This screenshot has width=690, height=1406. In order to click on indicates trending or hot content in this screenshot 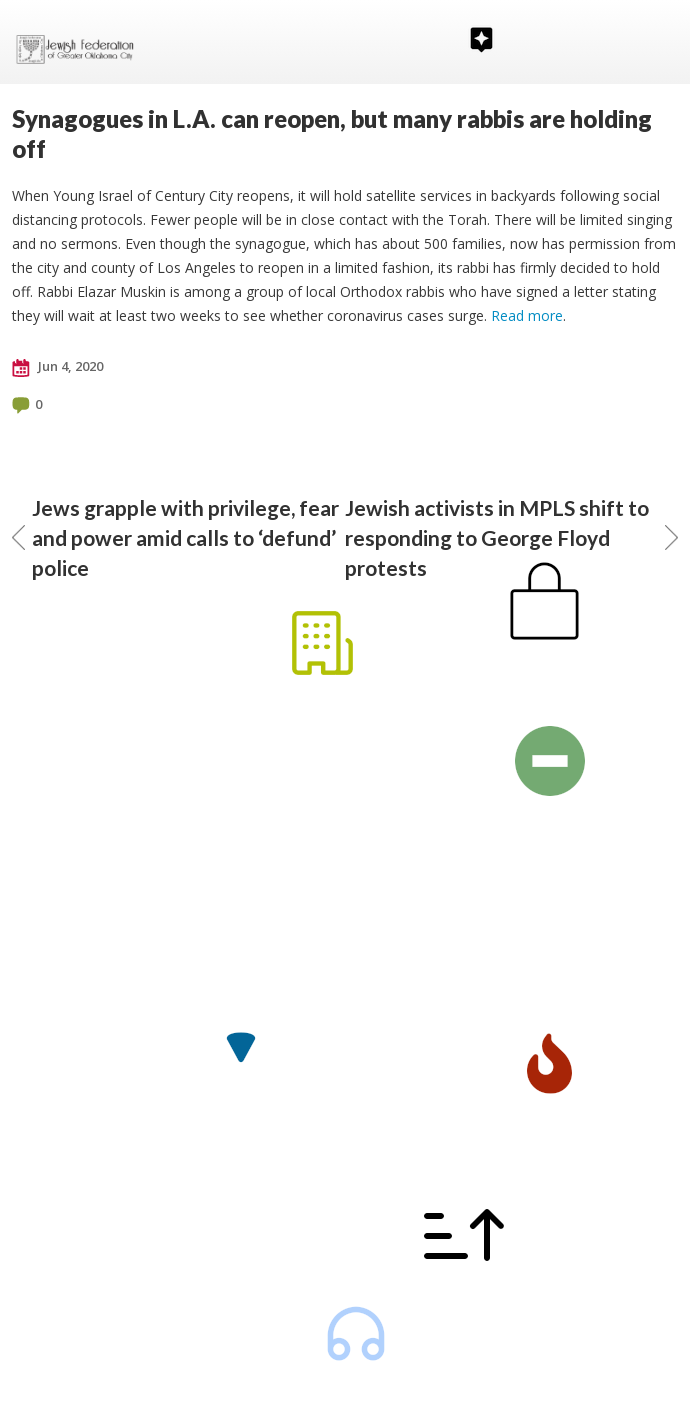, I will do `click(549, 1063)`.